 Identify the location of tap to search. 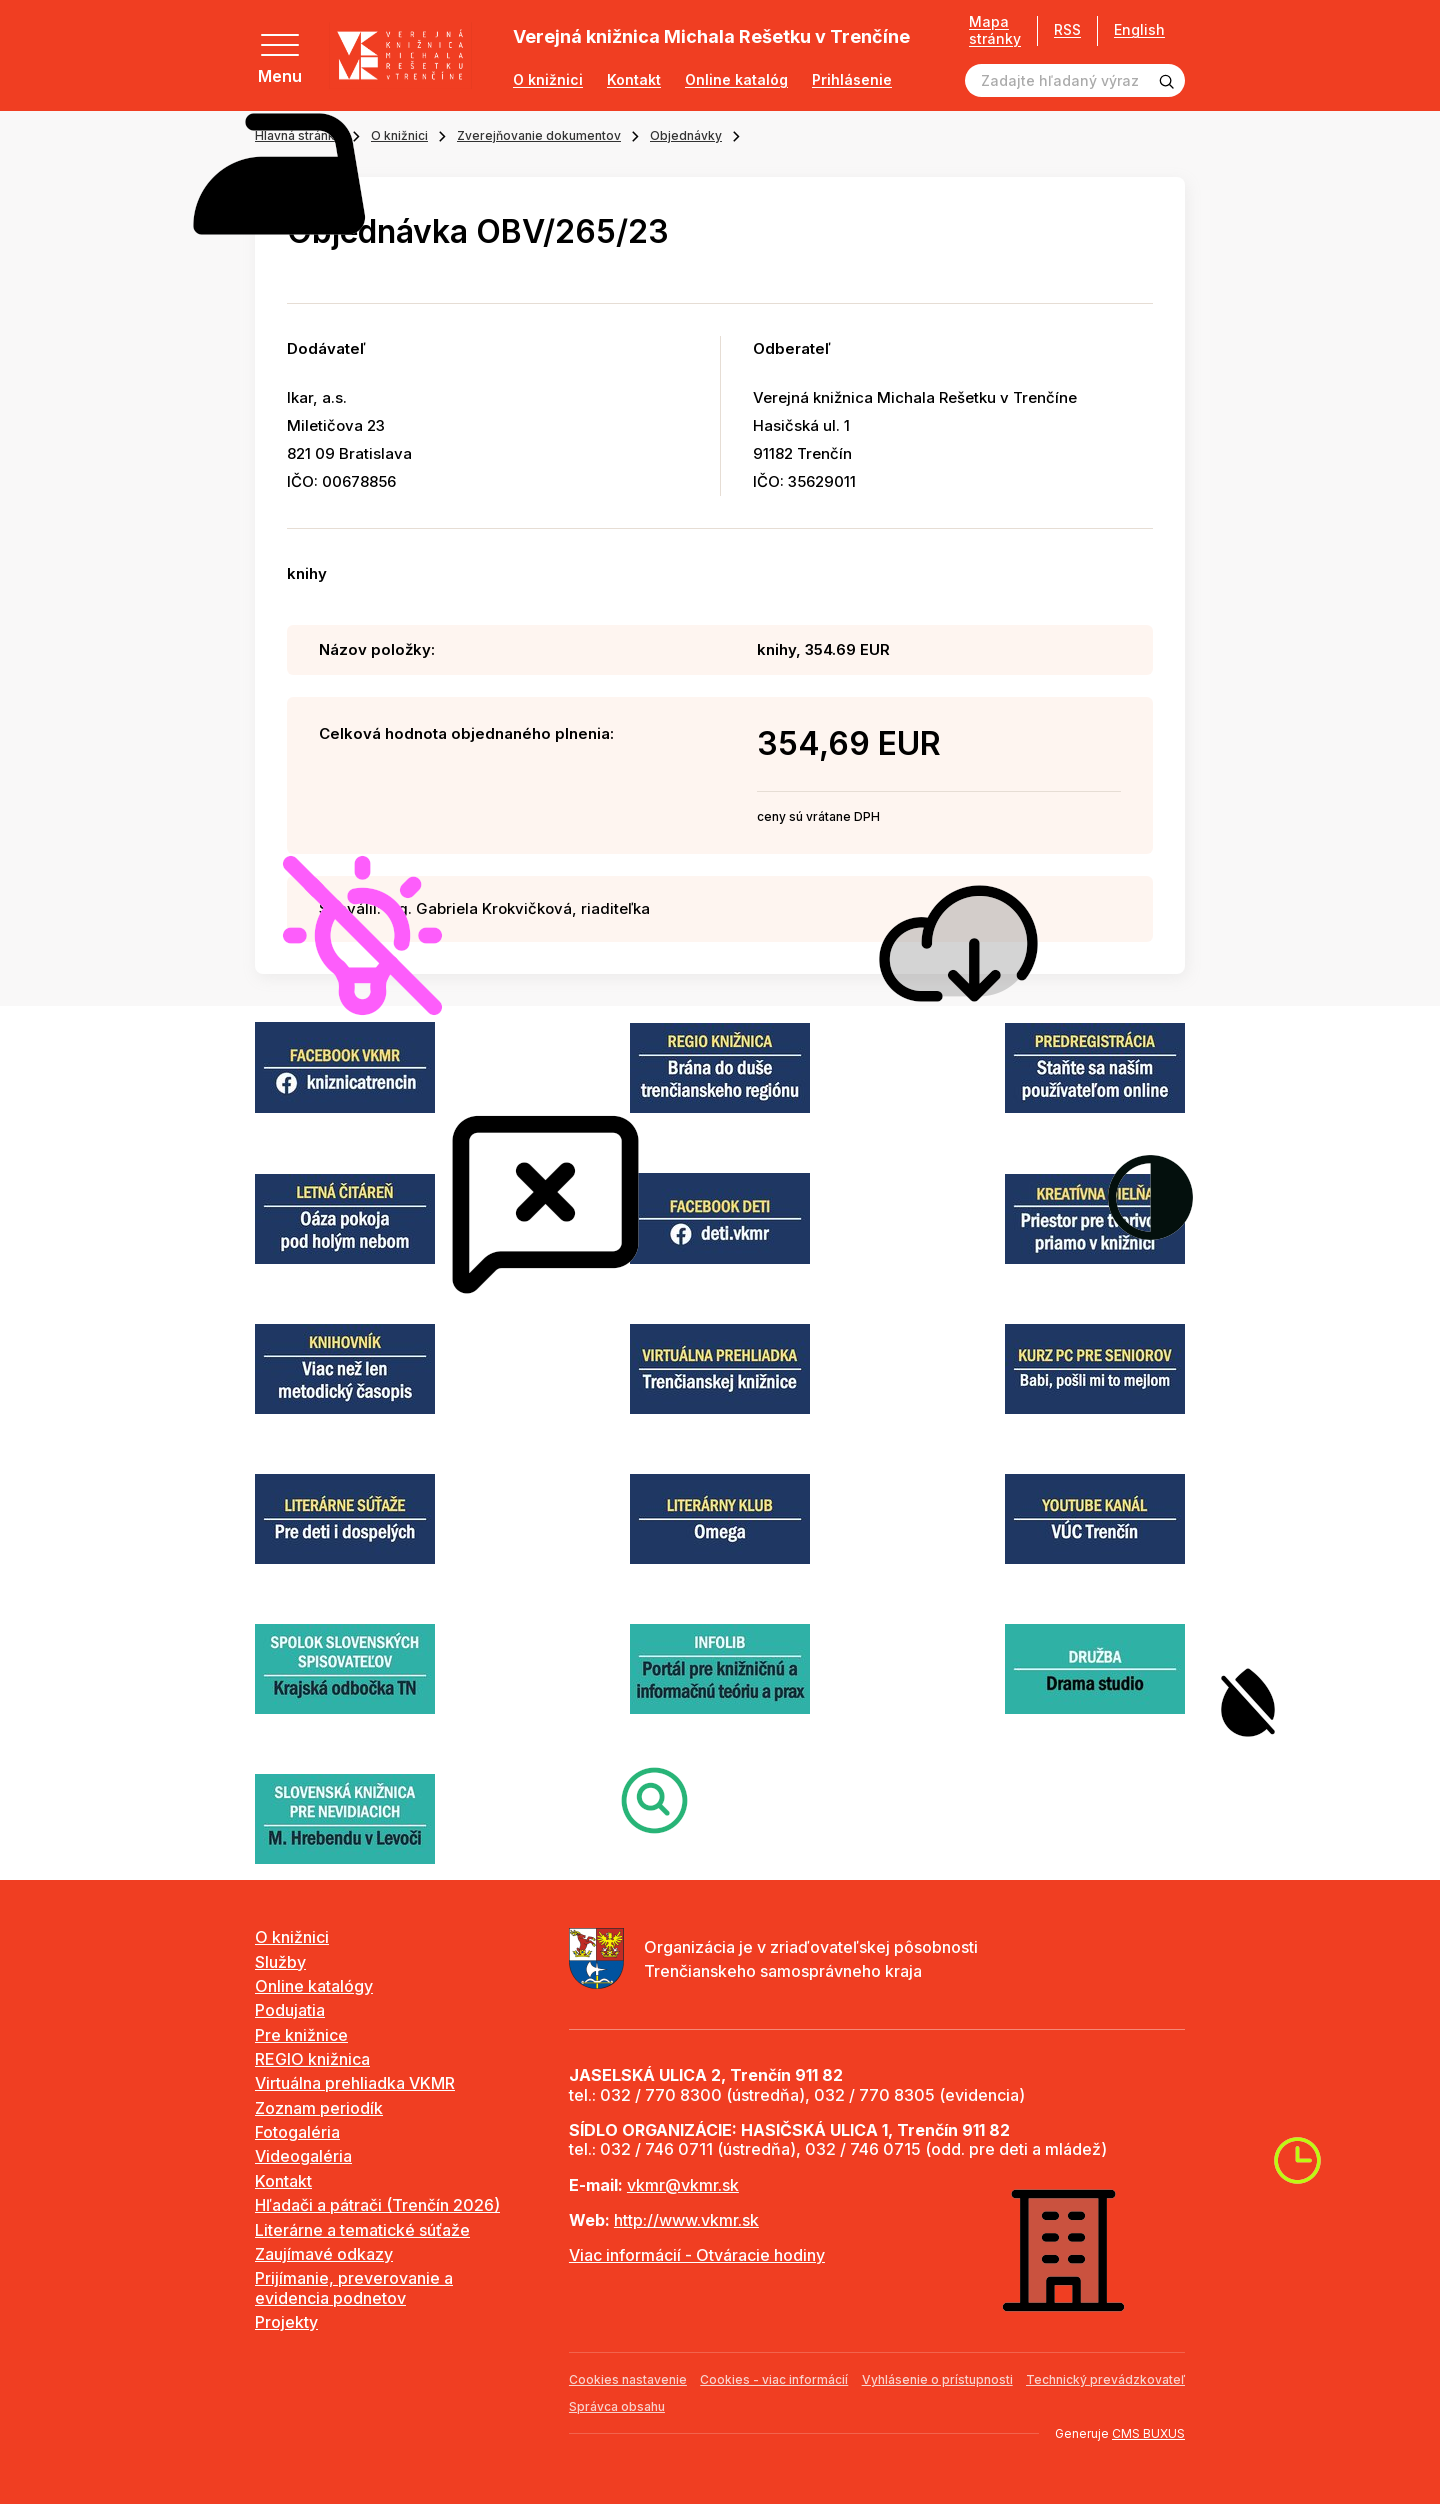
(654, 1800).